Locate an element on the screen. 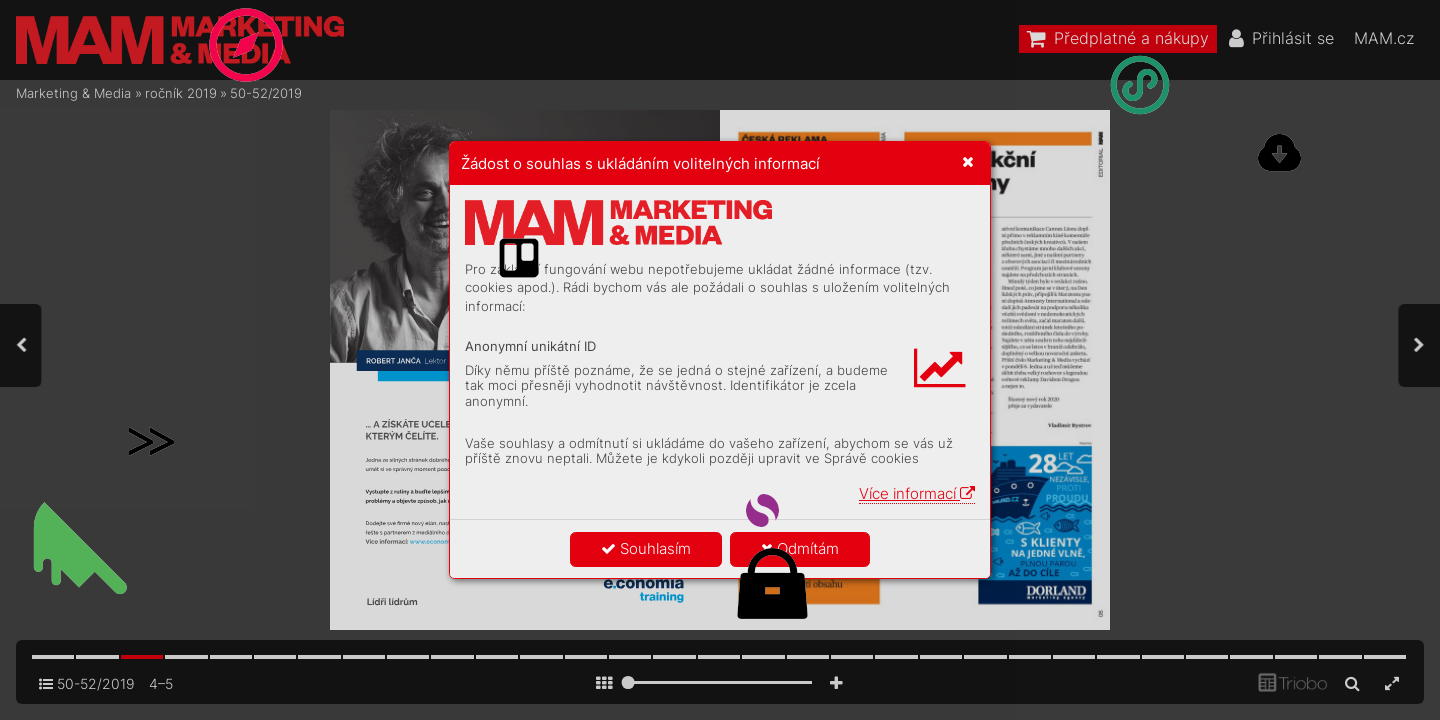  open simplenote app is located at coordinates (762, 510).